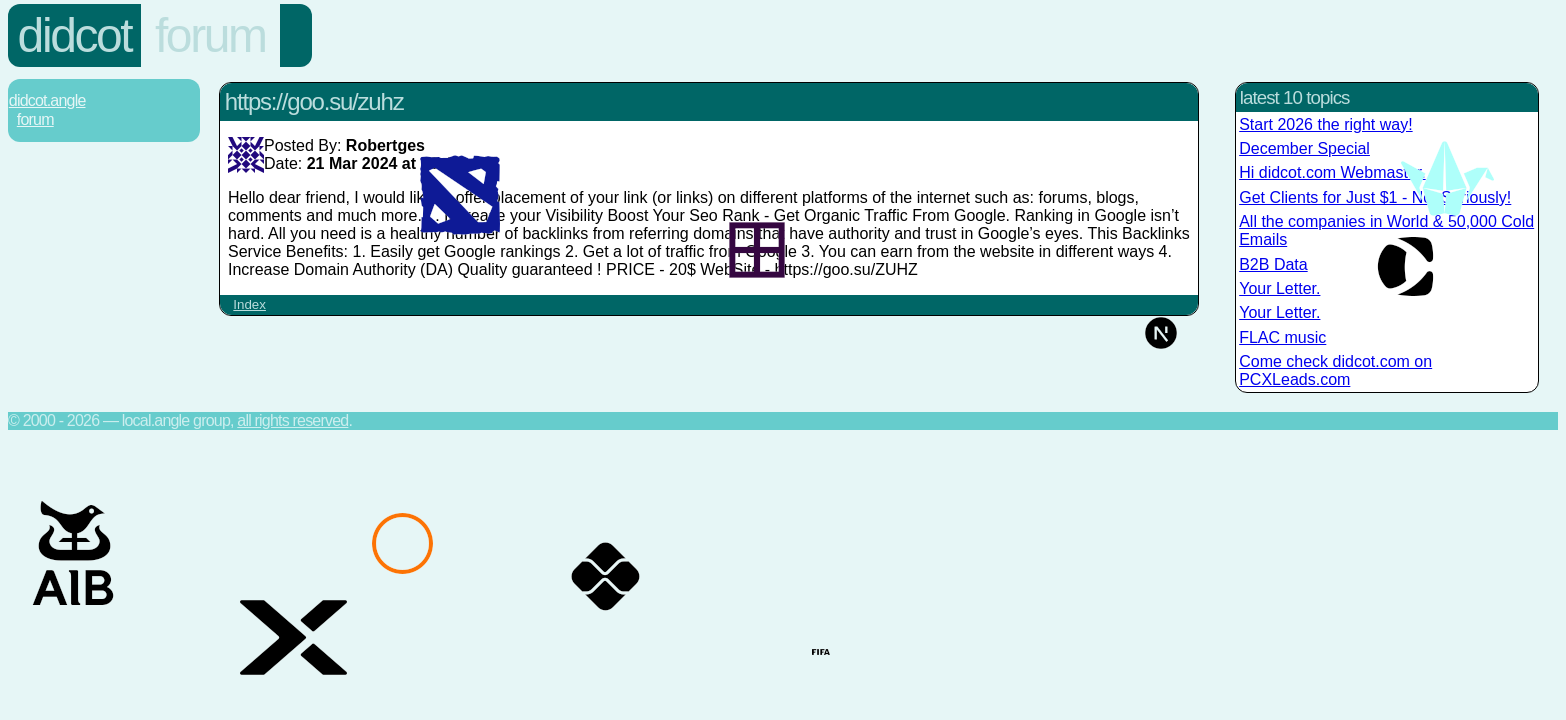  Describe the element at coordinates (1405, 266) in the screenshot. I see `conekta payment platform logo` at that location.